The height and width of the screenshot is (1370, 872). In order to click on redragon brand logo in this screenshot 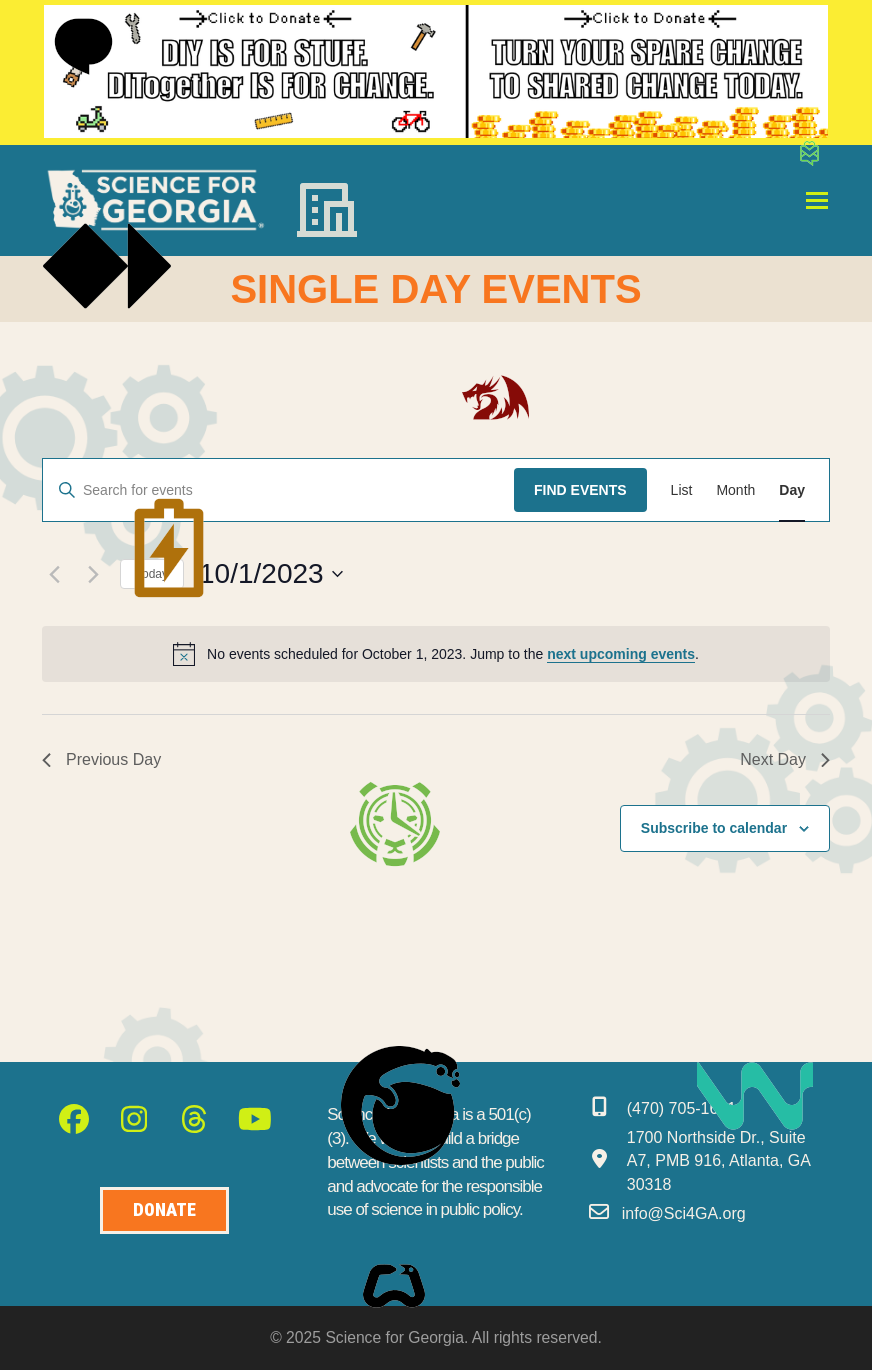, I will do `click(495, 397)`.